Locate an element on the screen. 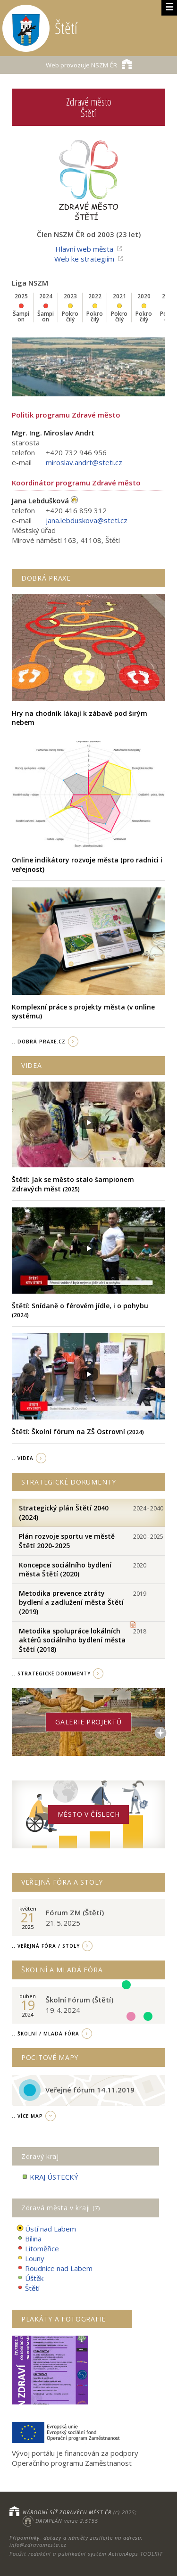  libreoffice impress presentation file is located at coordinates (133, 1624).